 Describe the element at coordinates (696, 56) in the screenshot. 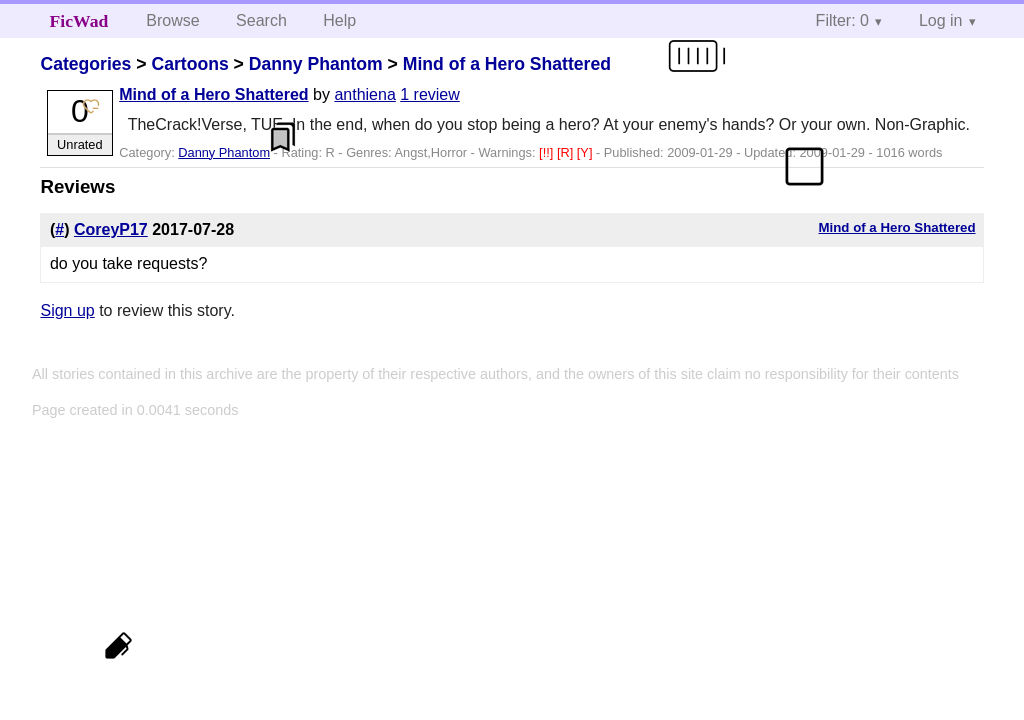

I see `indicates battery is fully charged` at that location.